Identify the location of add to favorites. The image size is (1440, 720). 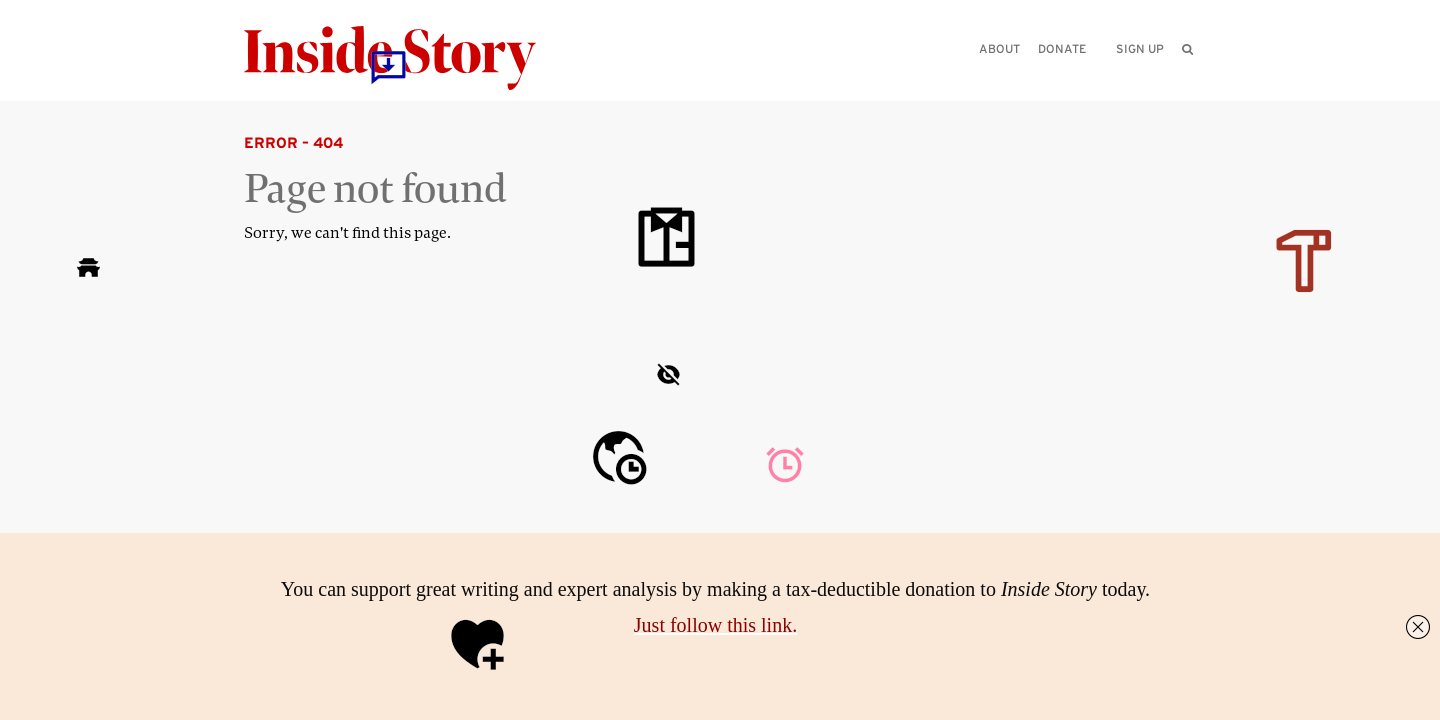
(477, 643).